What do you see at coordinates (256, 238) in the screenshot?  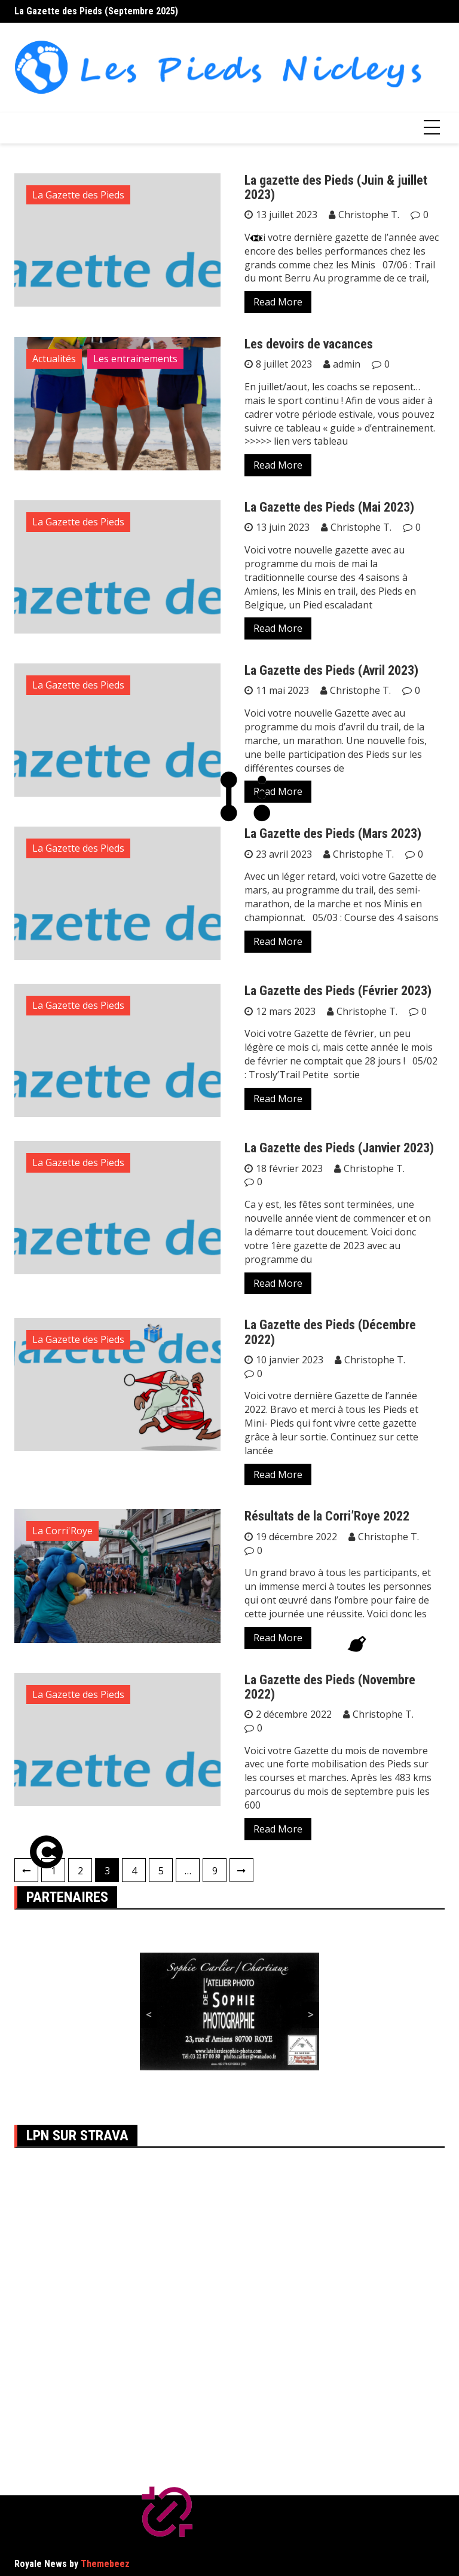 I see `open HSBC banking app` at bounding box center [256, 238].